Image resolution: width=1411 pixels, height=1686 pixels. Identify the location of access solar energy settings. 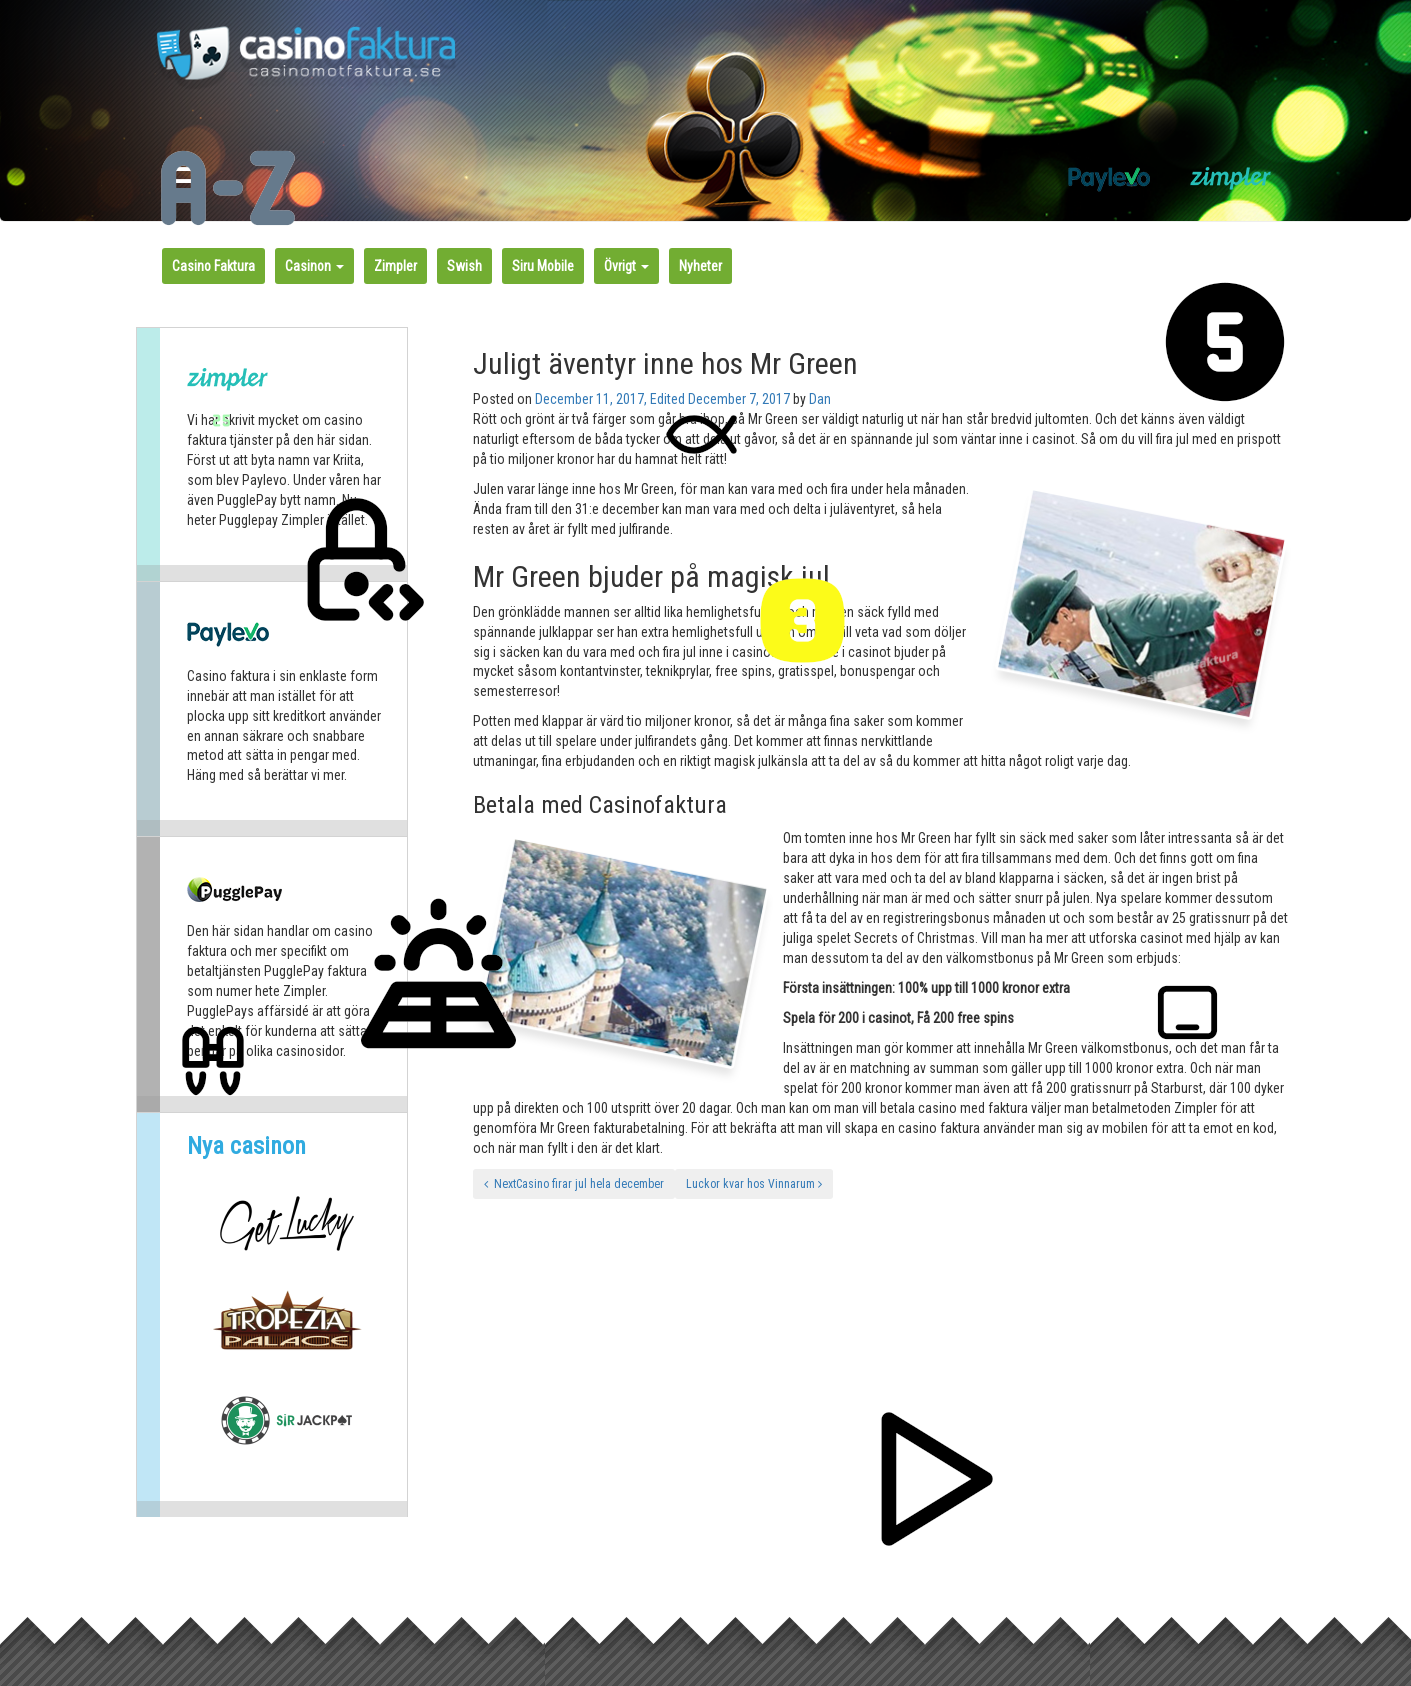
(438, 981).